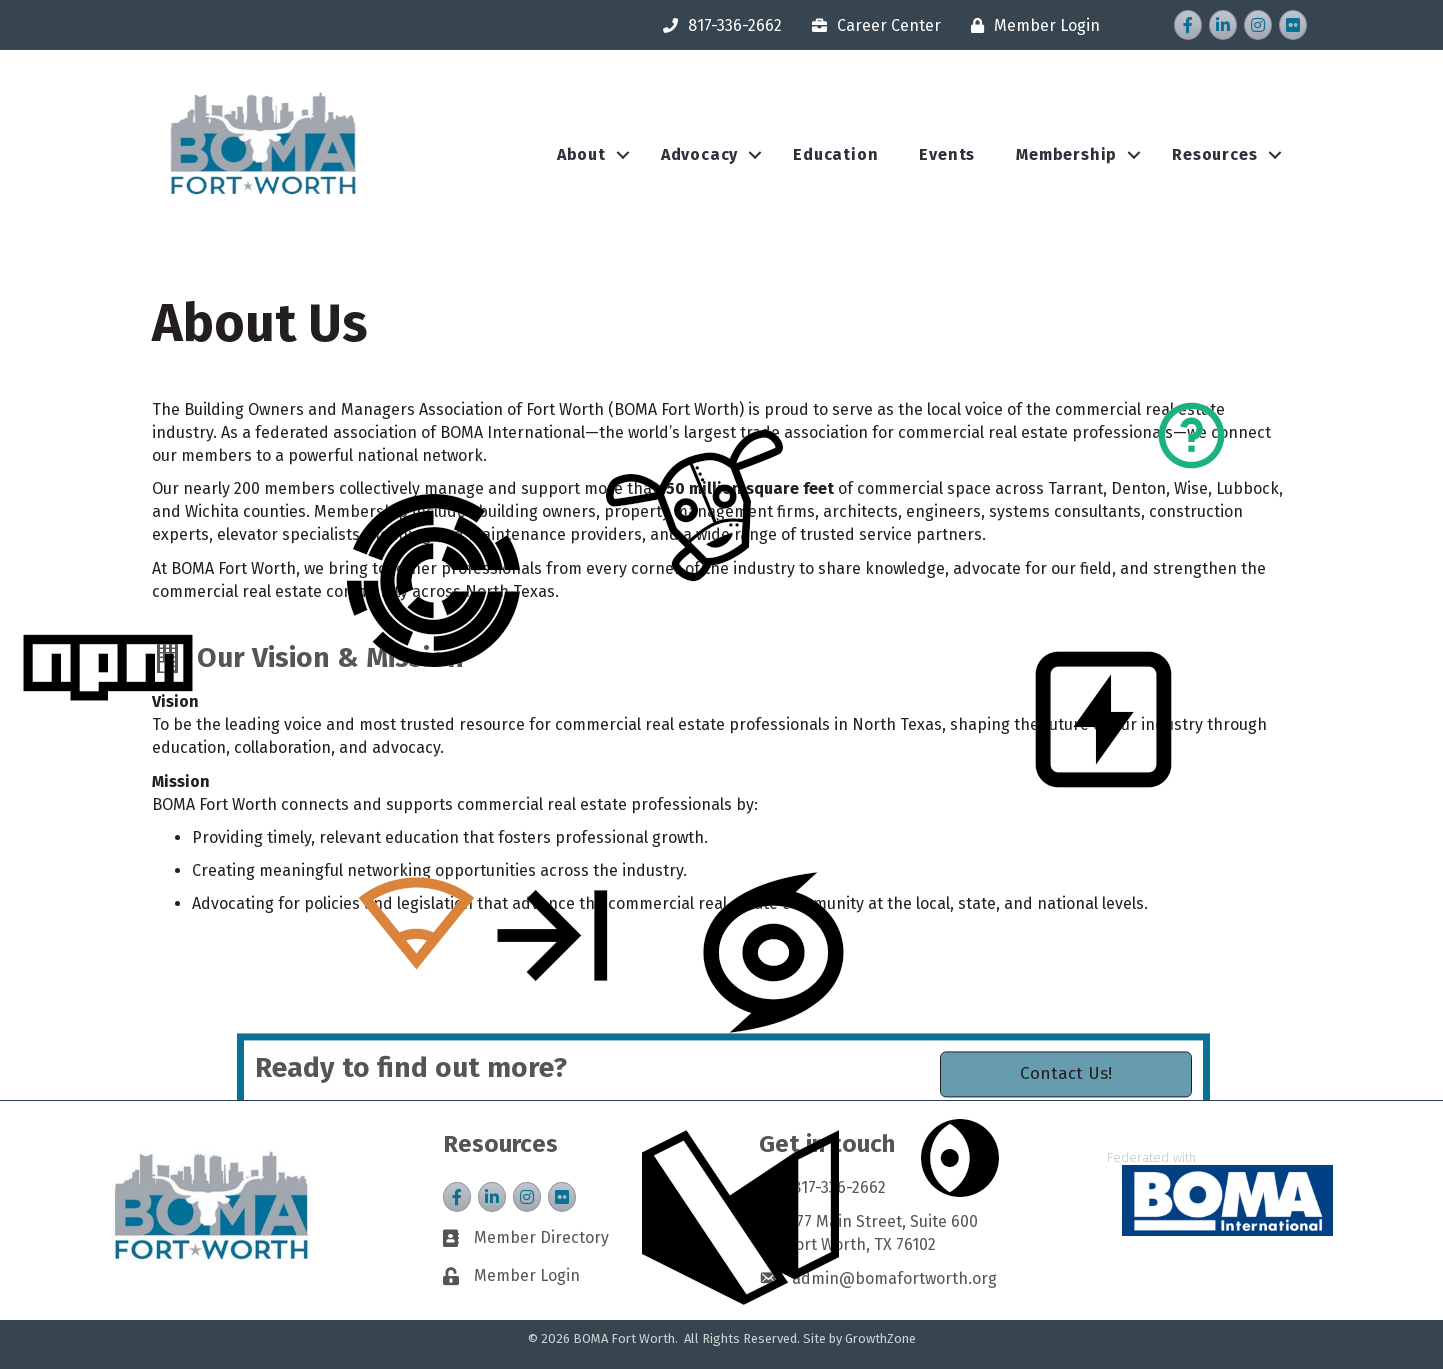 Image resolution: width=1443 pixels, height=1369 pixels. Describe the element at coordinates (960, 1158) in the screenshot. I see `icomoon icon font service logo` at that location.